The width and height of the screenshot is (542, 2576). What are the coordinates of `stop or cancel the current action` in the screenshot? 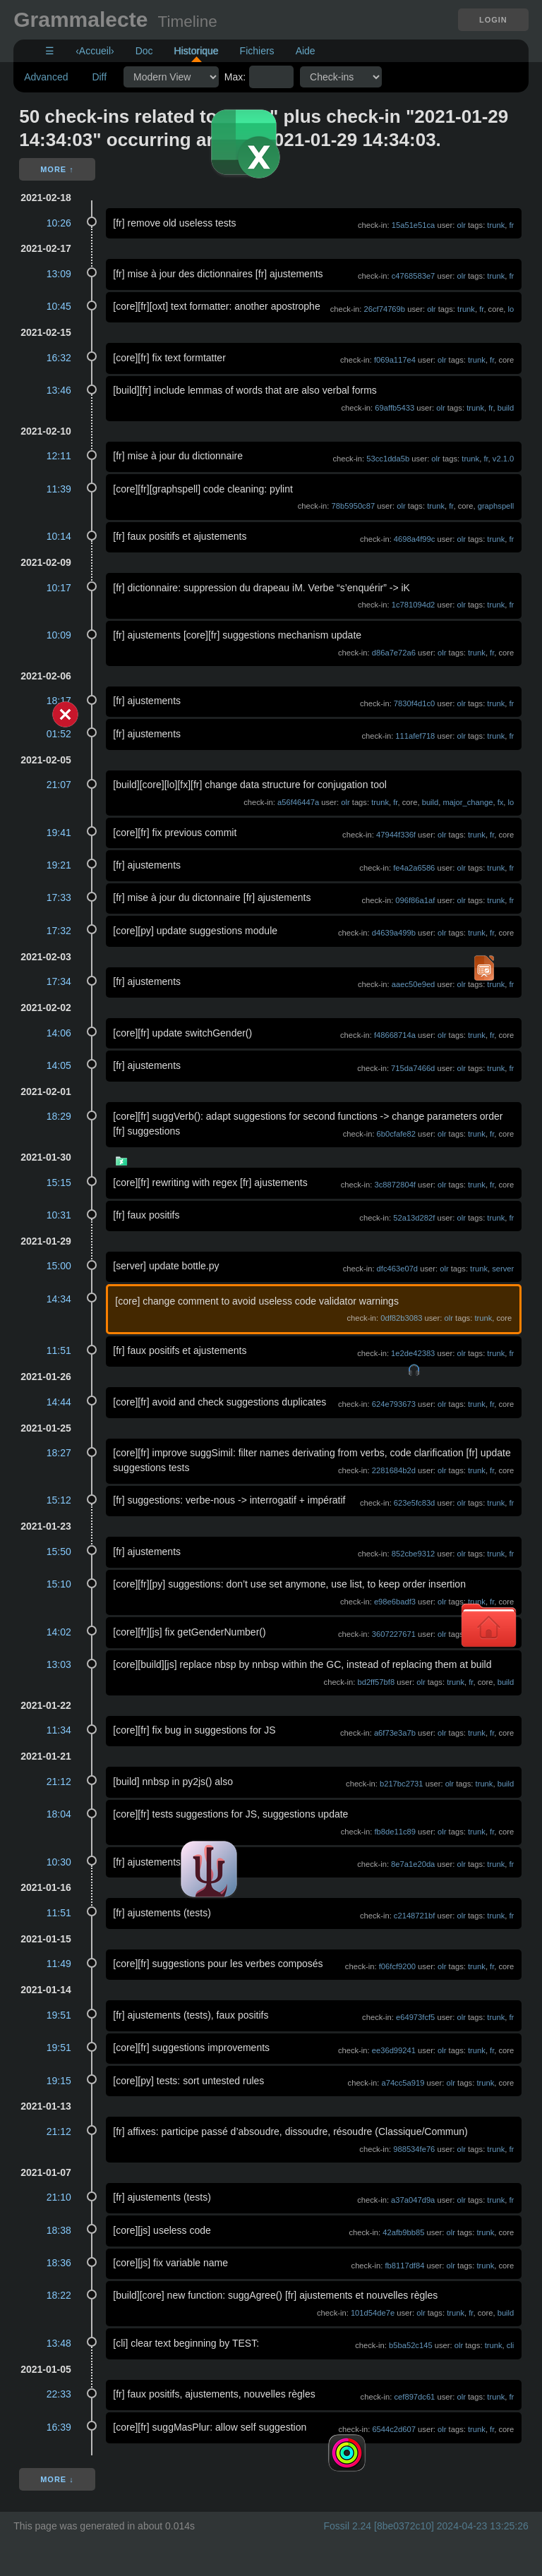 It's located at (65, 714).